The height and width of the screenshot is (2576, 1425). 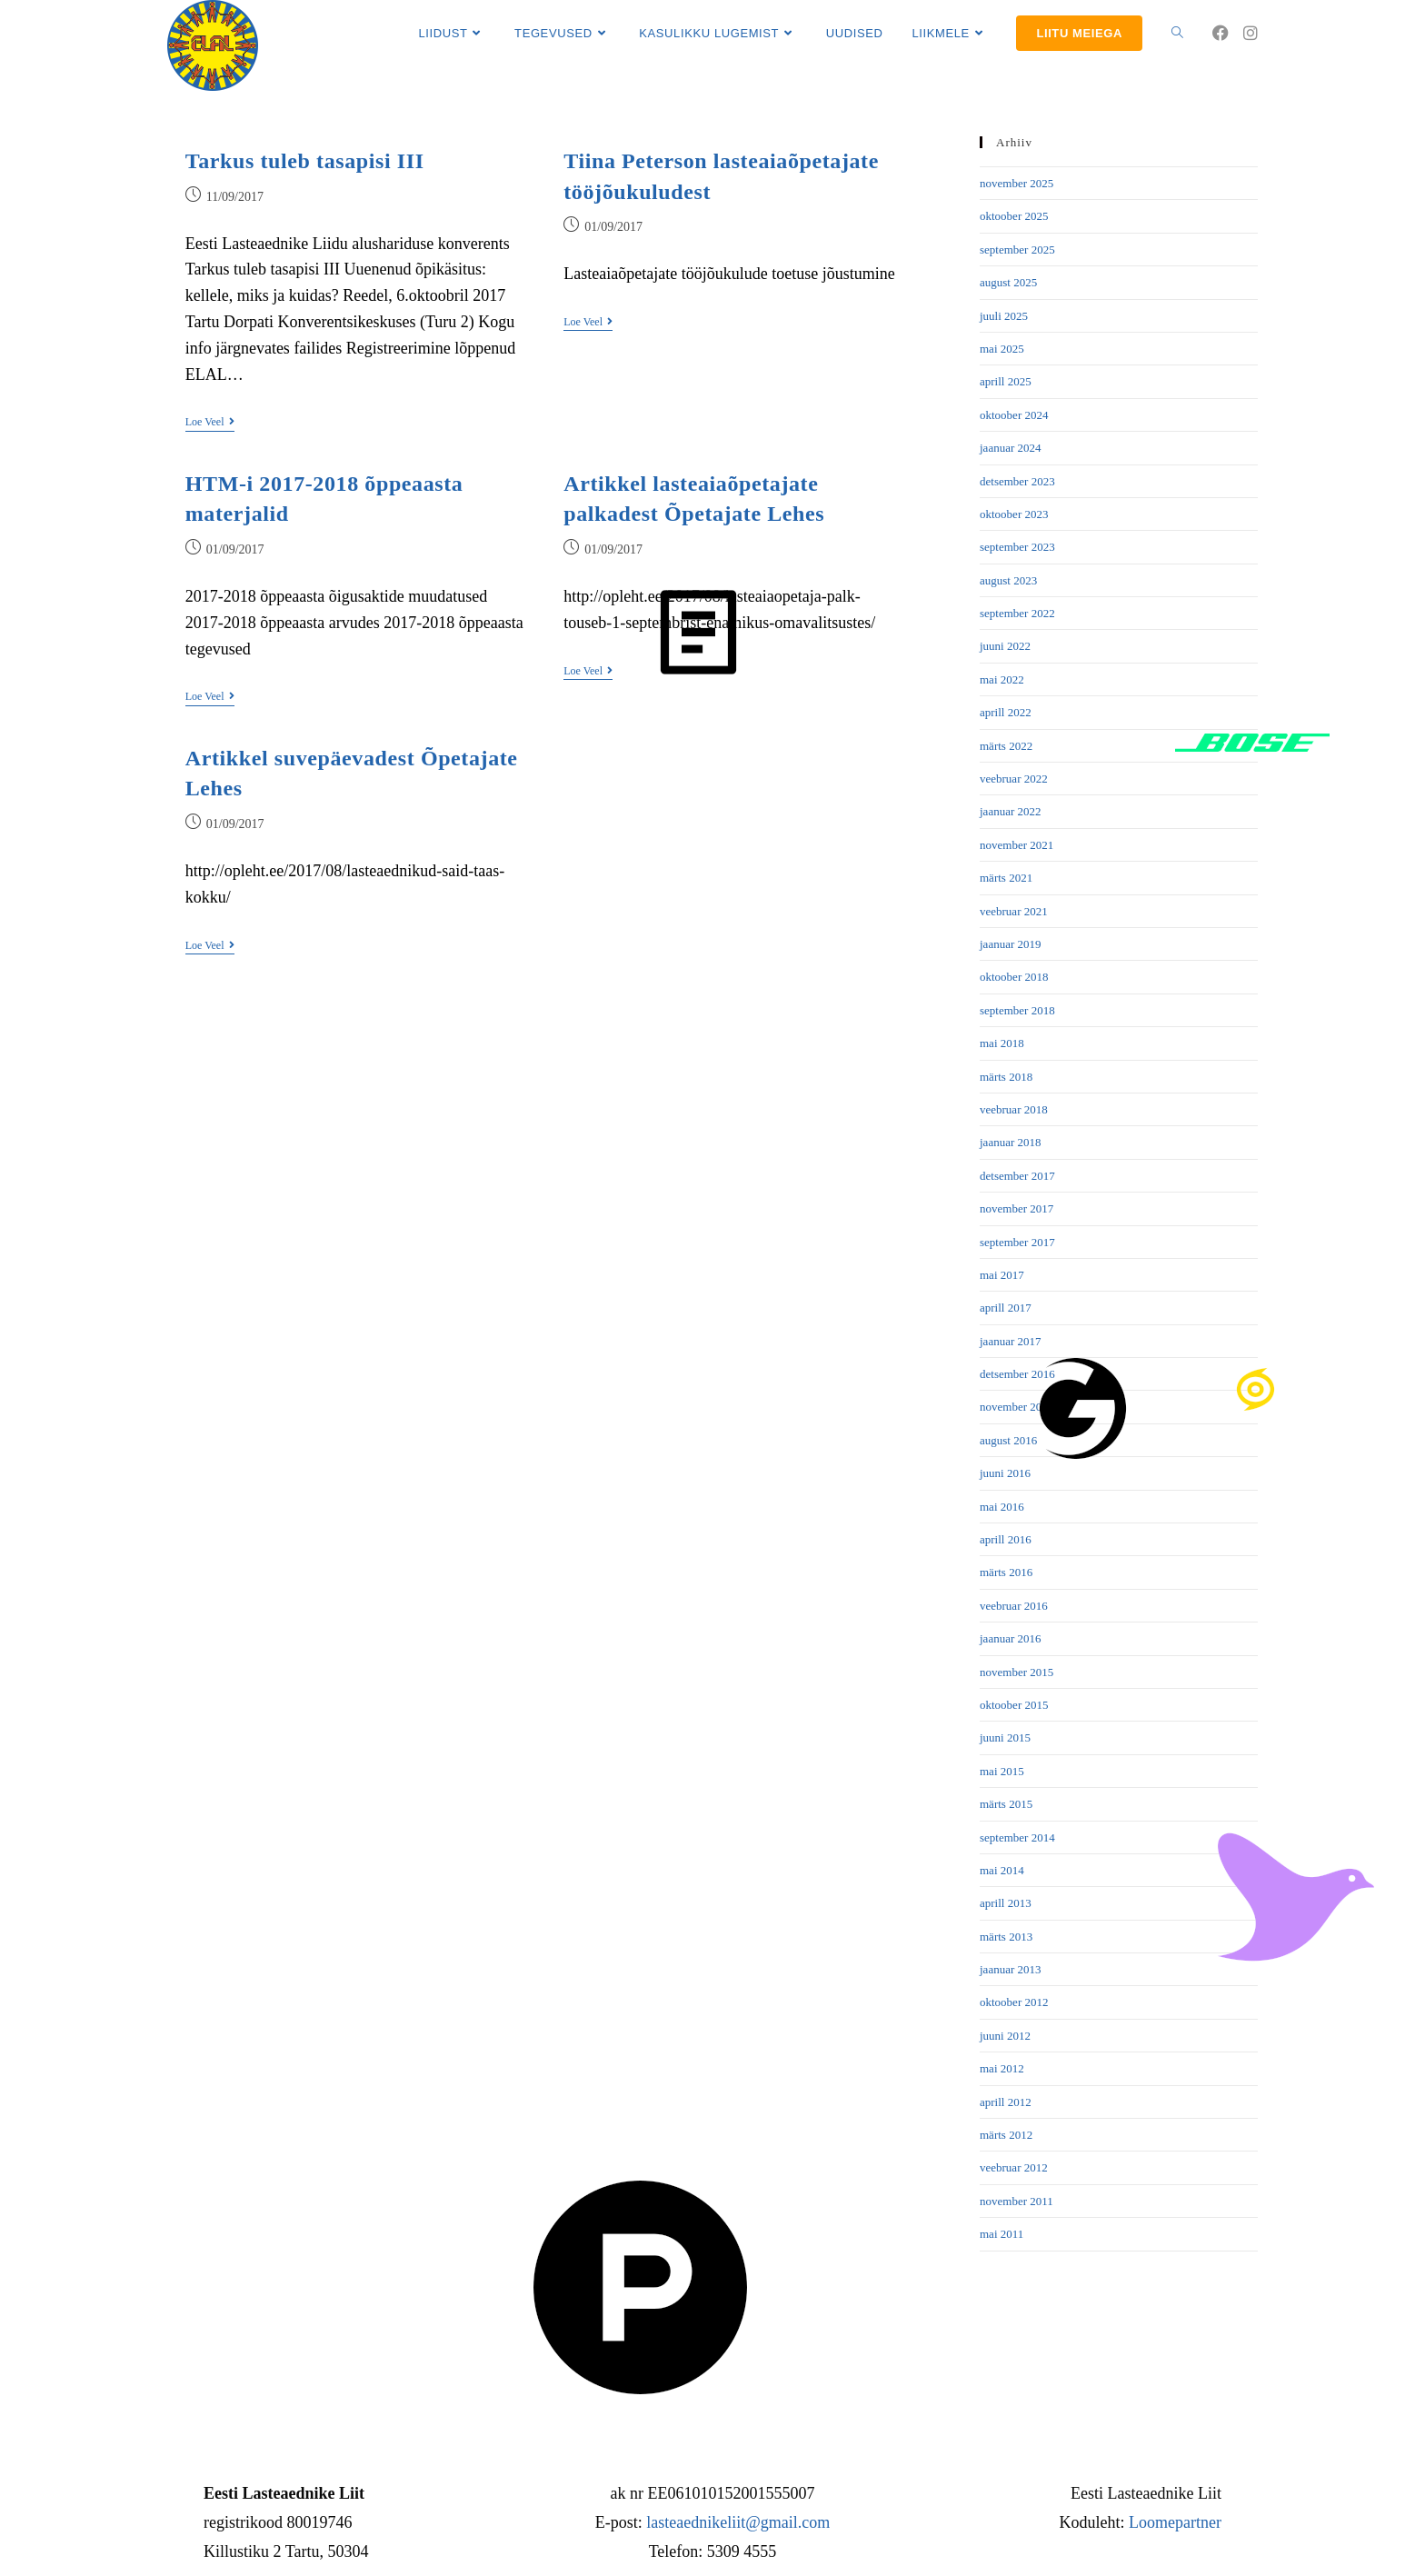 I want to click on view document list, so click(x=698, y=632).